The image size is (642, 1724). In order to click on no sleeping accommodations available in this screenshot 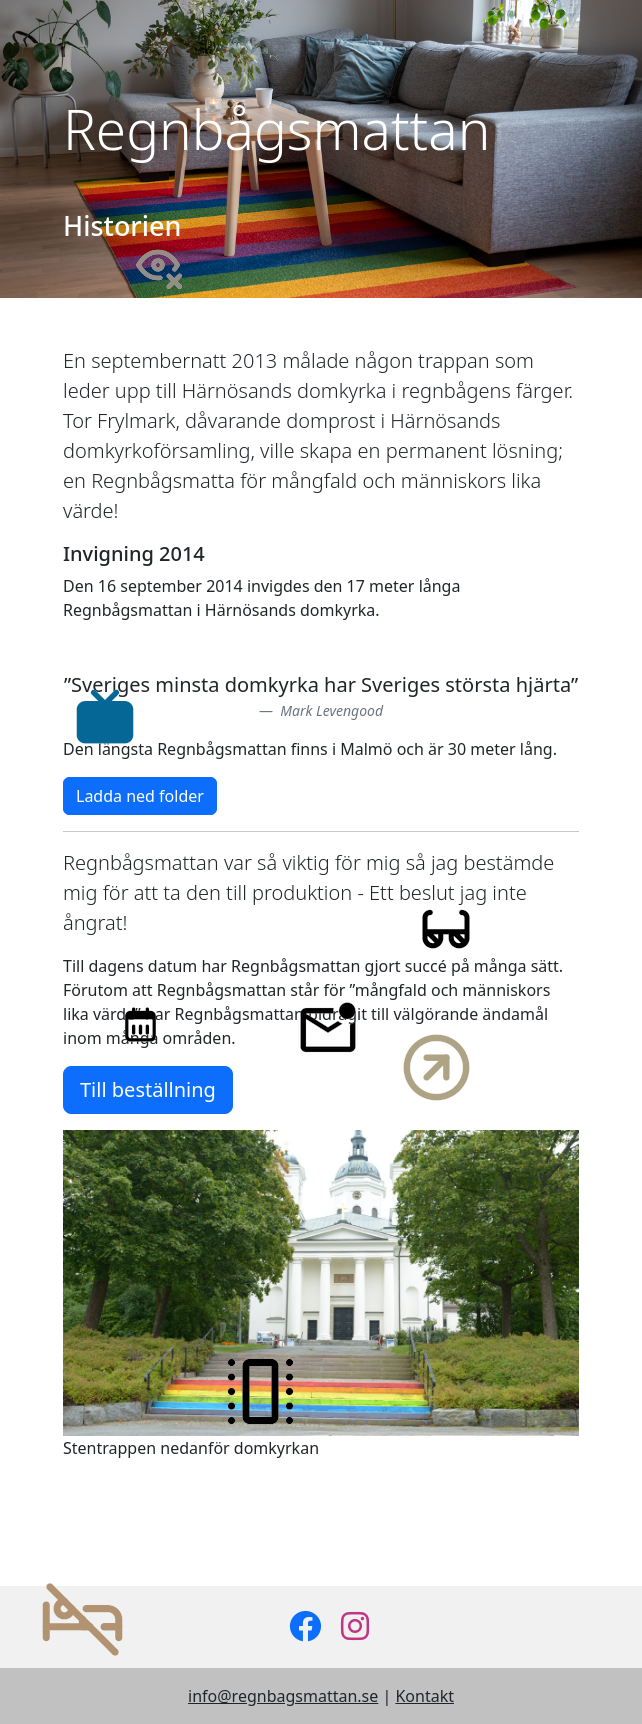, I will do `click(82, 1619)`.